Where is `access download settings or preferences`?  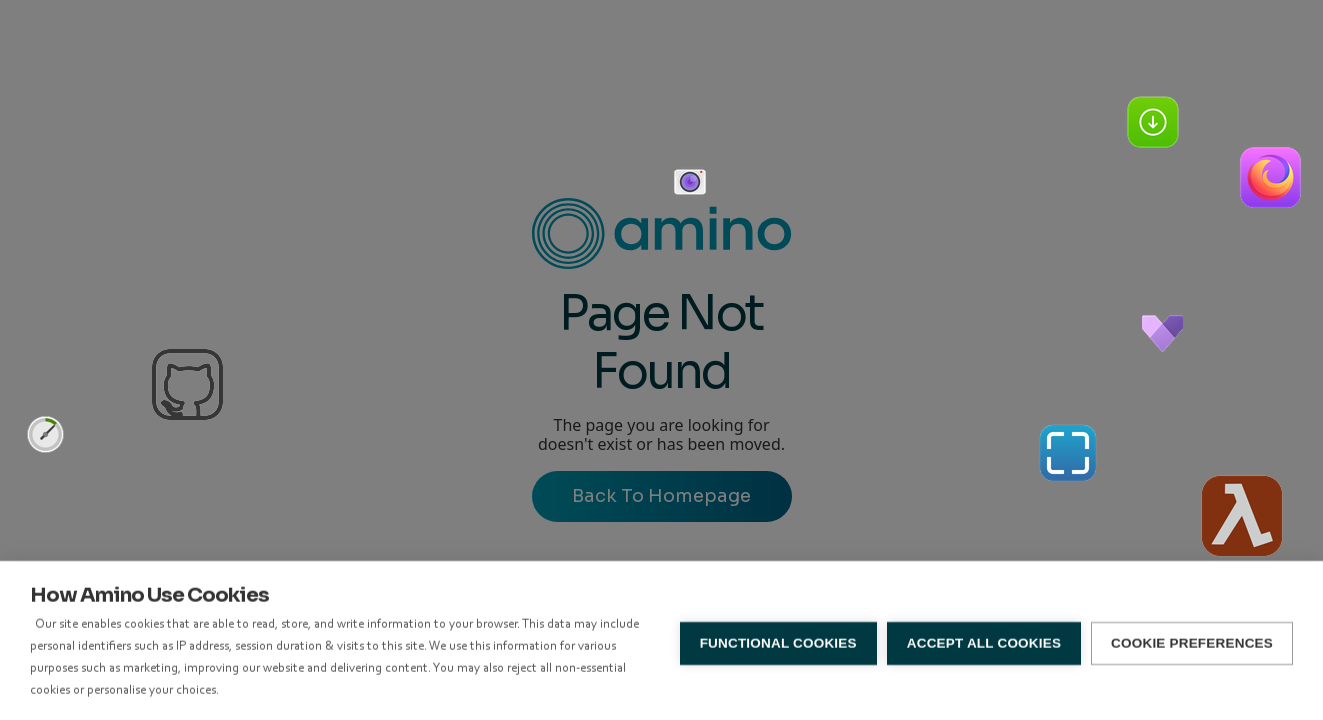
access download settings or preferences is located at coordinates (1153, 123).